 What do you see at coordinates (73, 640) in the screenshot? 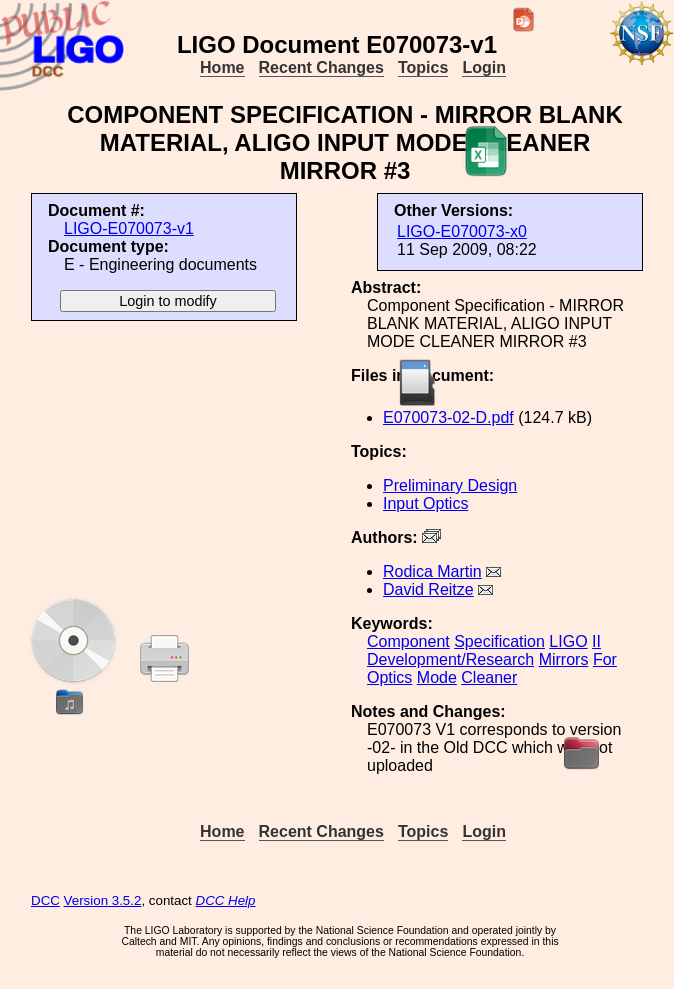
I see `access CD/DVD drive or optical media` at bounding box center [73, 640].